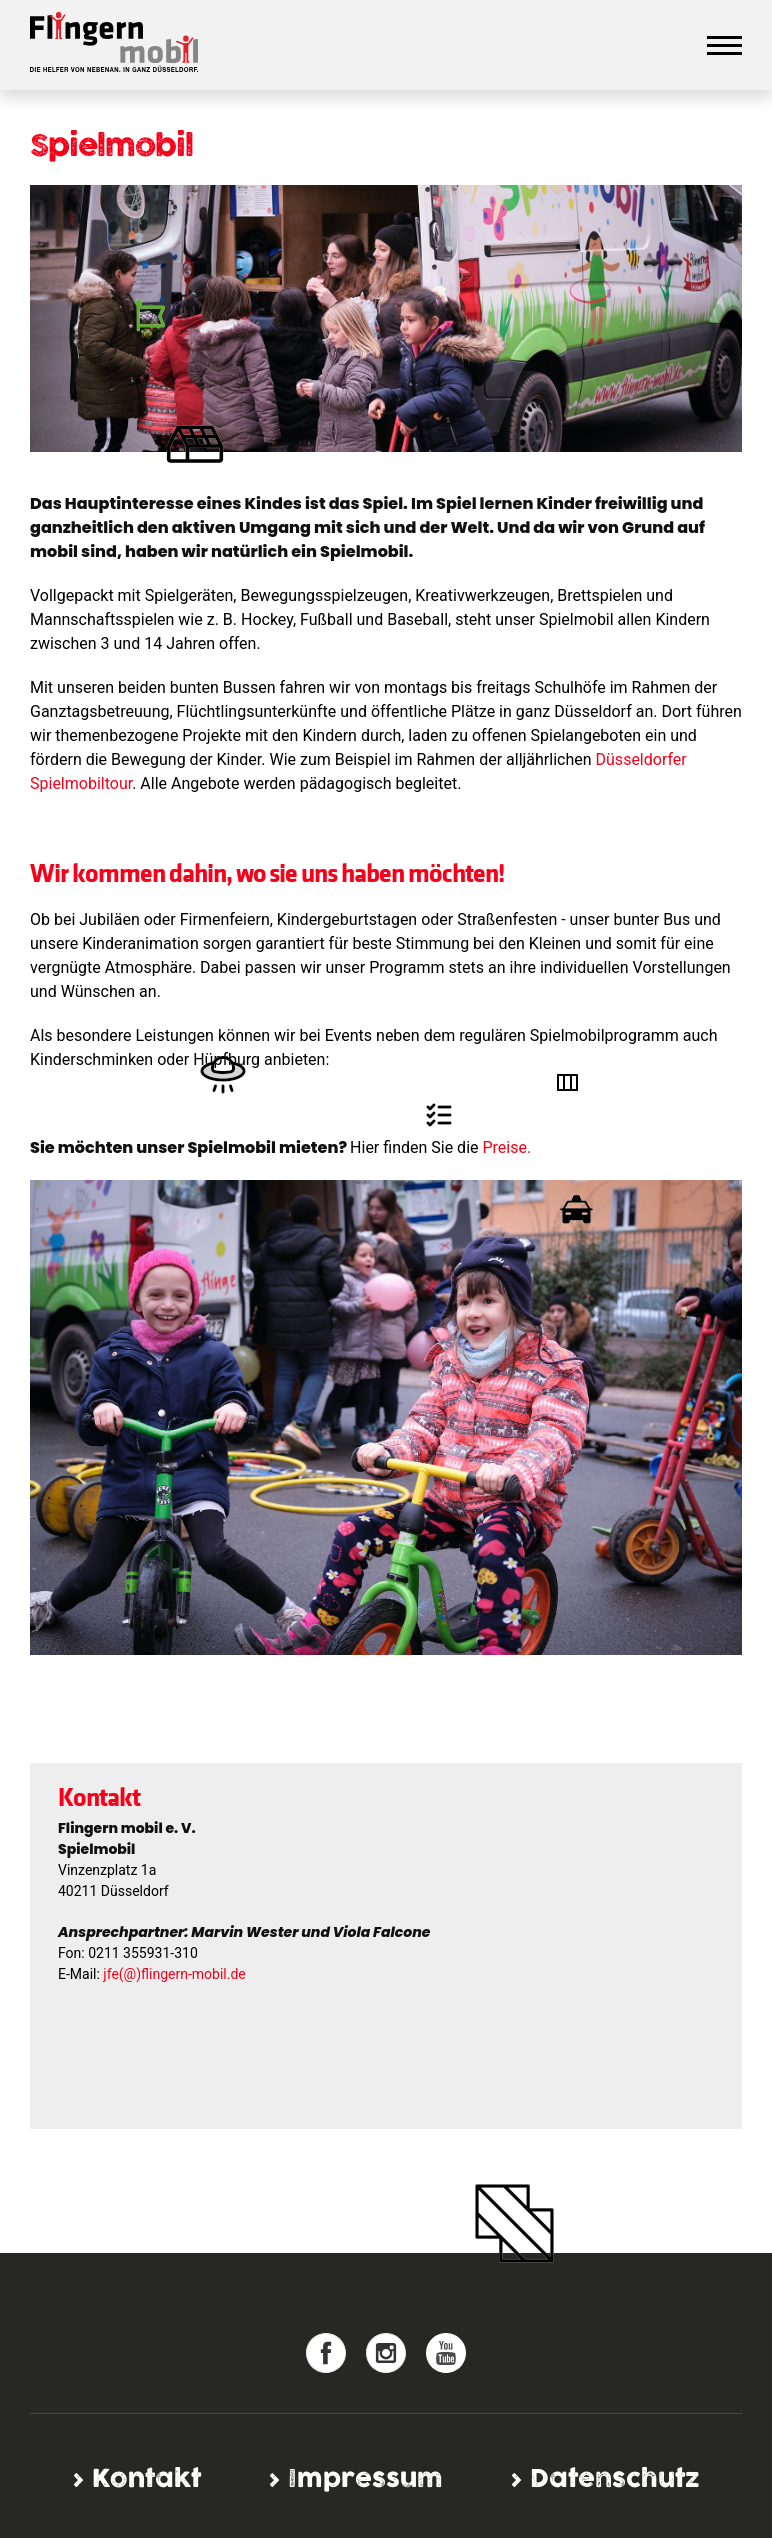 This screenshot has height=2538, width=772. What do you see at coordinates (567, 1082) in the screenshot?
I see `switch to week view in calendar` at bounding box center [567, 1082].